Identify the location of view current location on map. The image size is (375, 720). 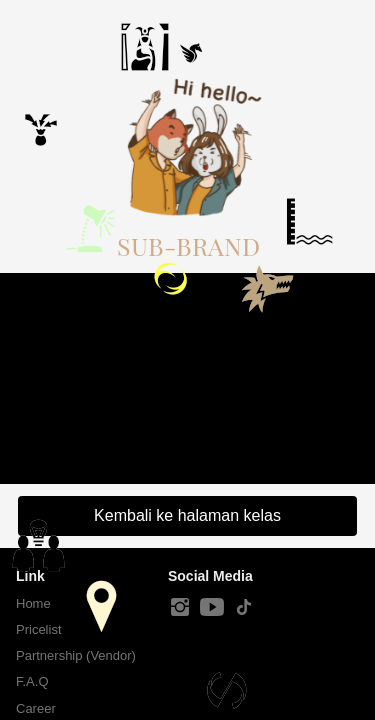
(101, 606).